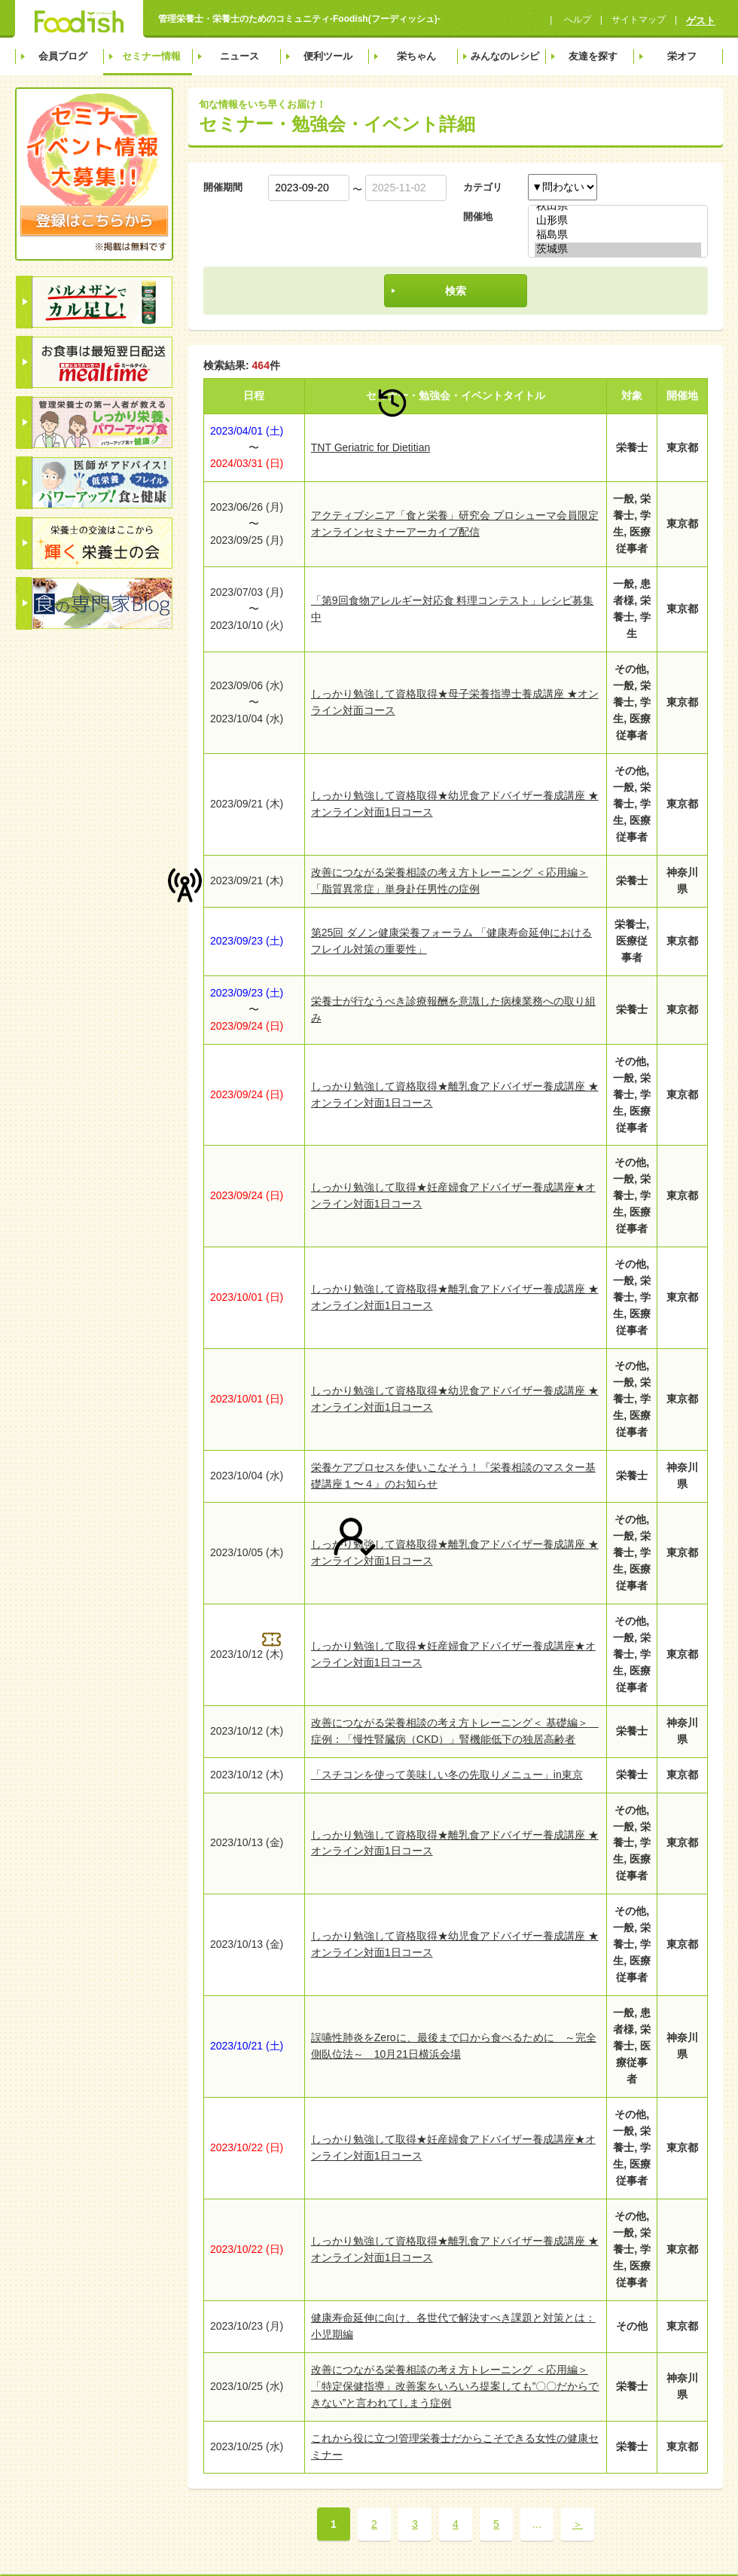 Image resolution: width=738 pixels, height=2576 pixels. Describe the element at coordinates (355, 1537) in the screenshot. I see `verify or approve a user account` at that location.